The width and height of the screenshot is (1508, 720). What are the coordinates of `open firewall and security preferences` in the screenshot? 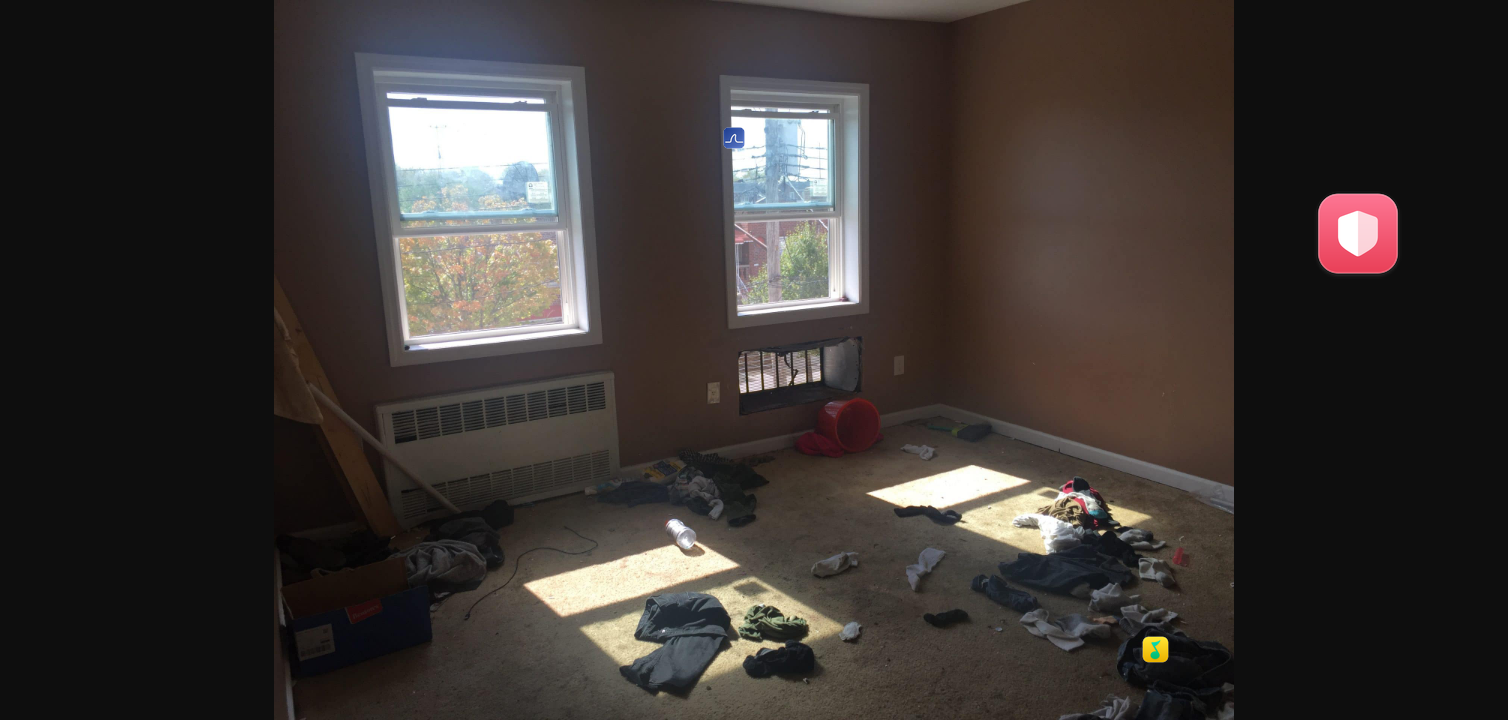 It's located at (1358, 235).